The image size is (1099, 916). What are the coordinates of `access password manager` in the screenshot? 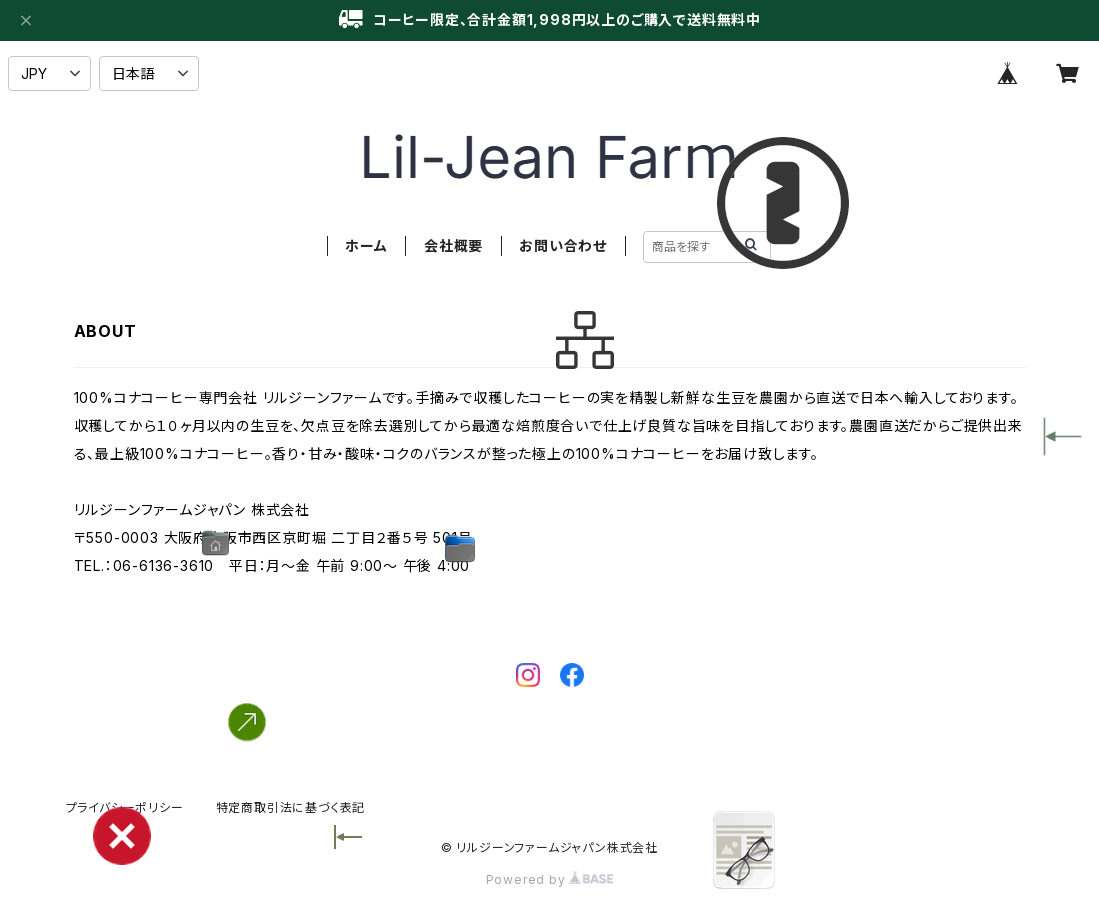 It's located at (783, 203).